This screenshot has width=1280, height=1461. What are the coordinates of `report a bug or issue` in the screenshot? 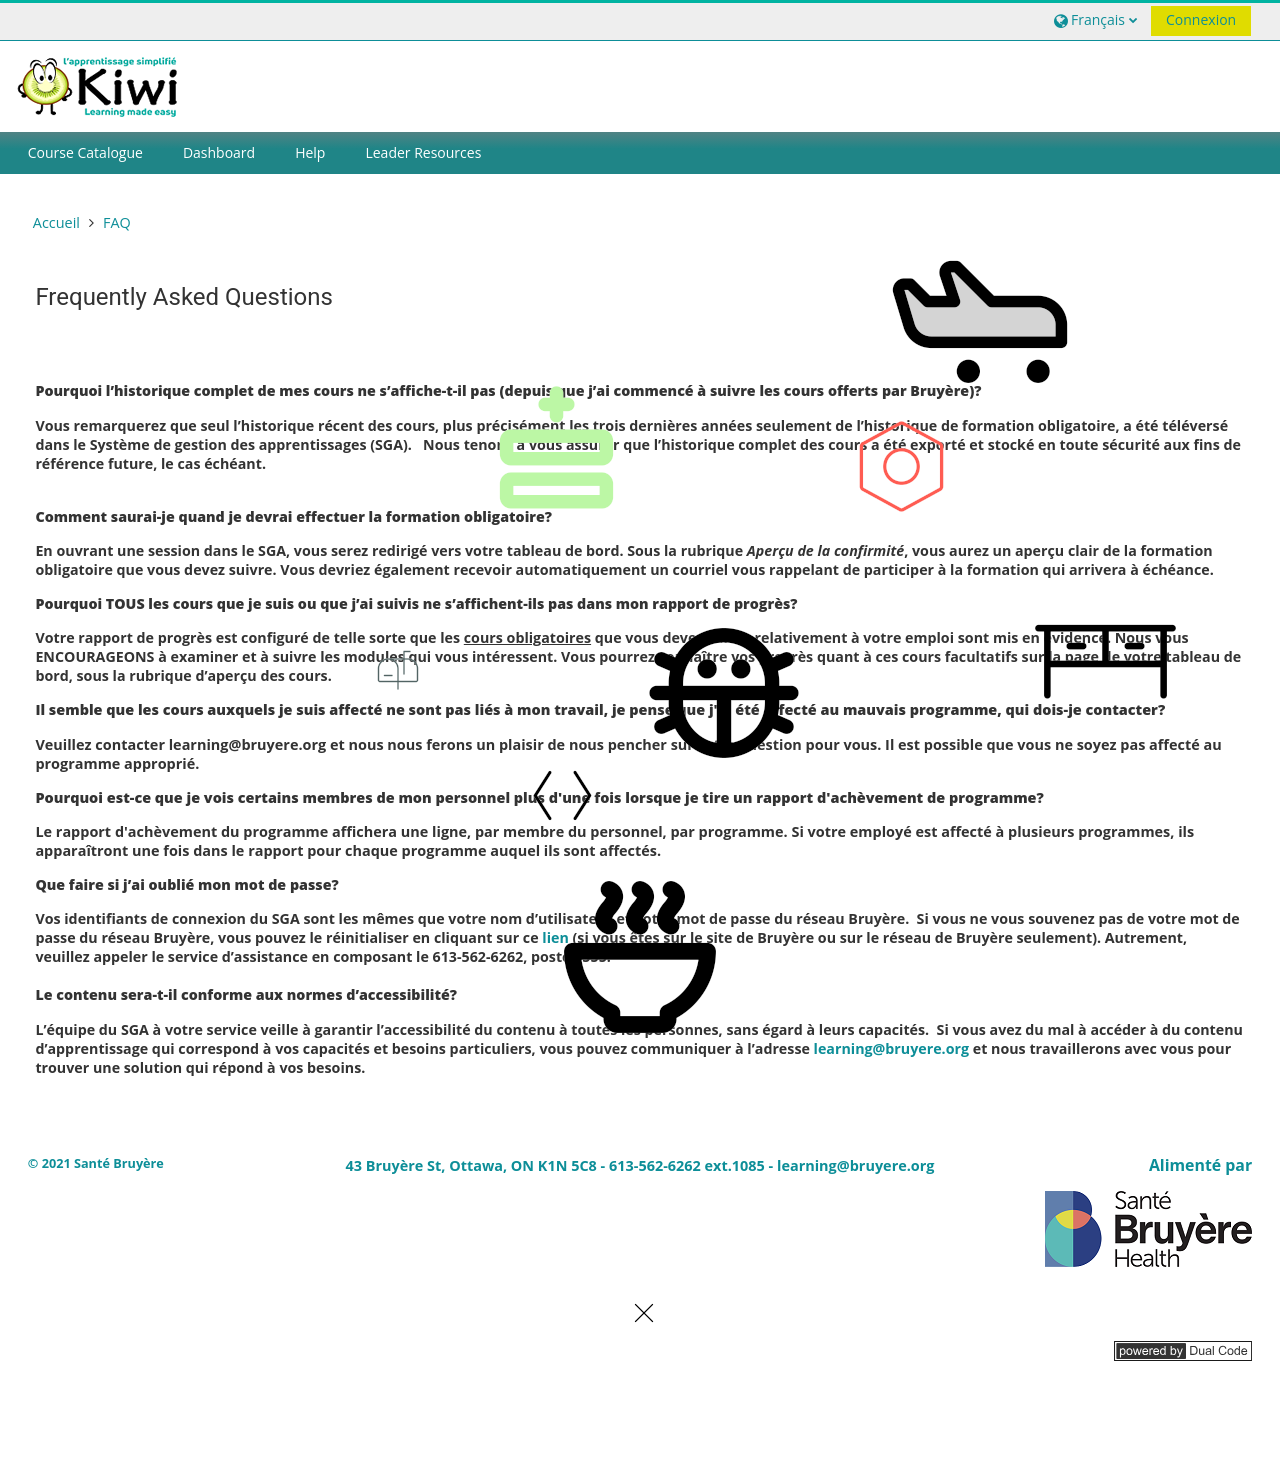 It's located at (724, 693).